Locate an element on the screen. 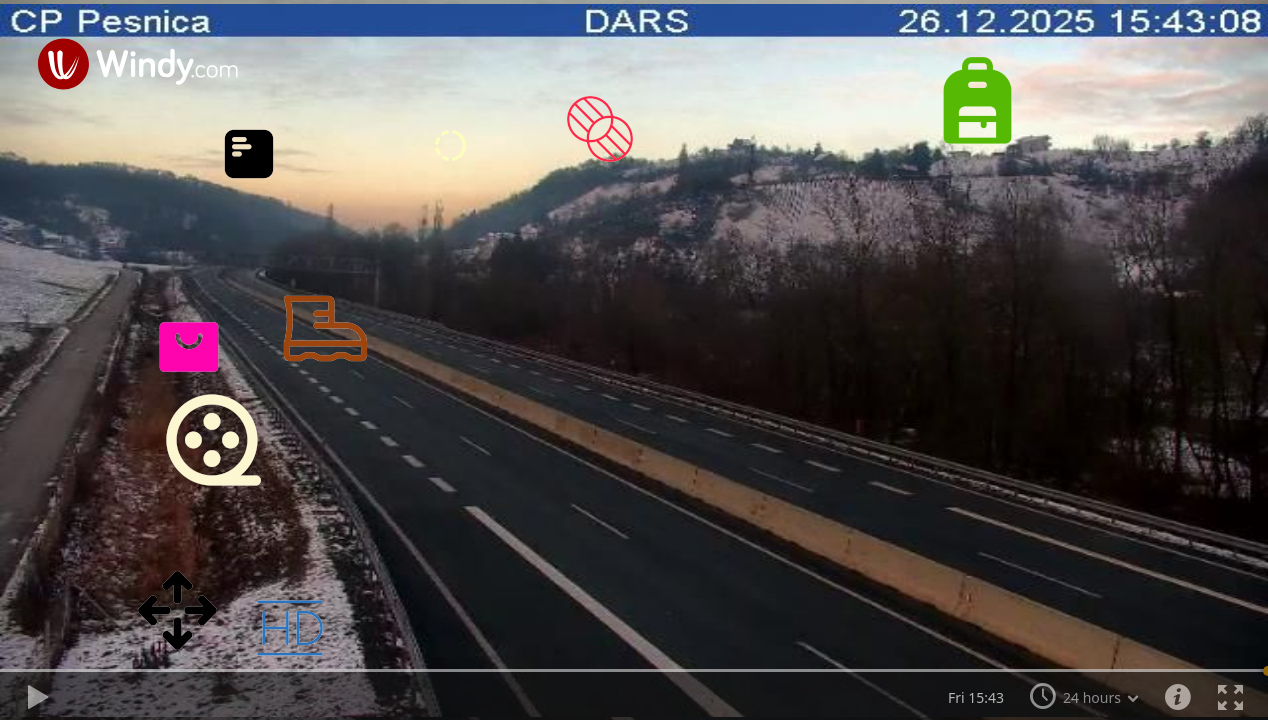  expand to fullscreen mode is located at coordinates (177, 610).